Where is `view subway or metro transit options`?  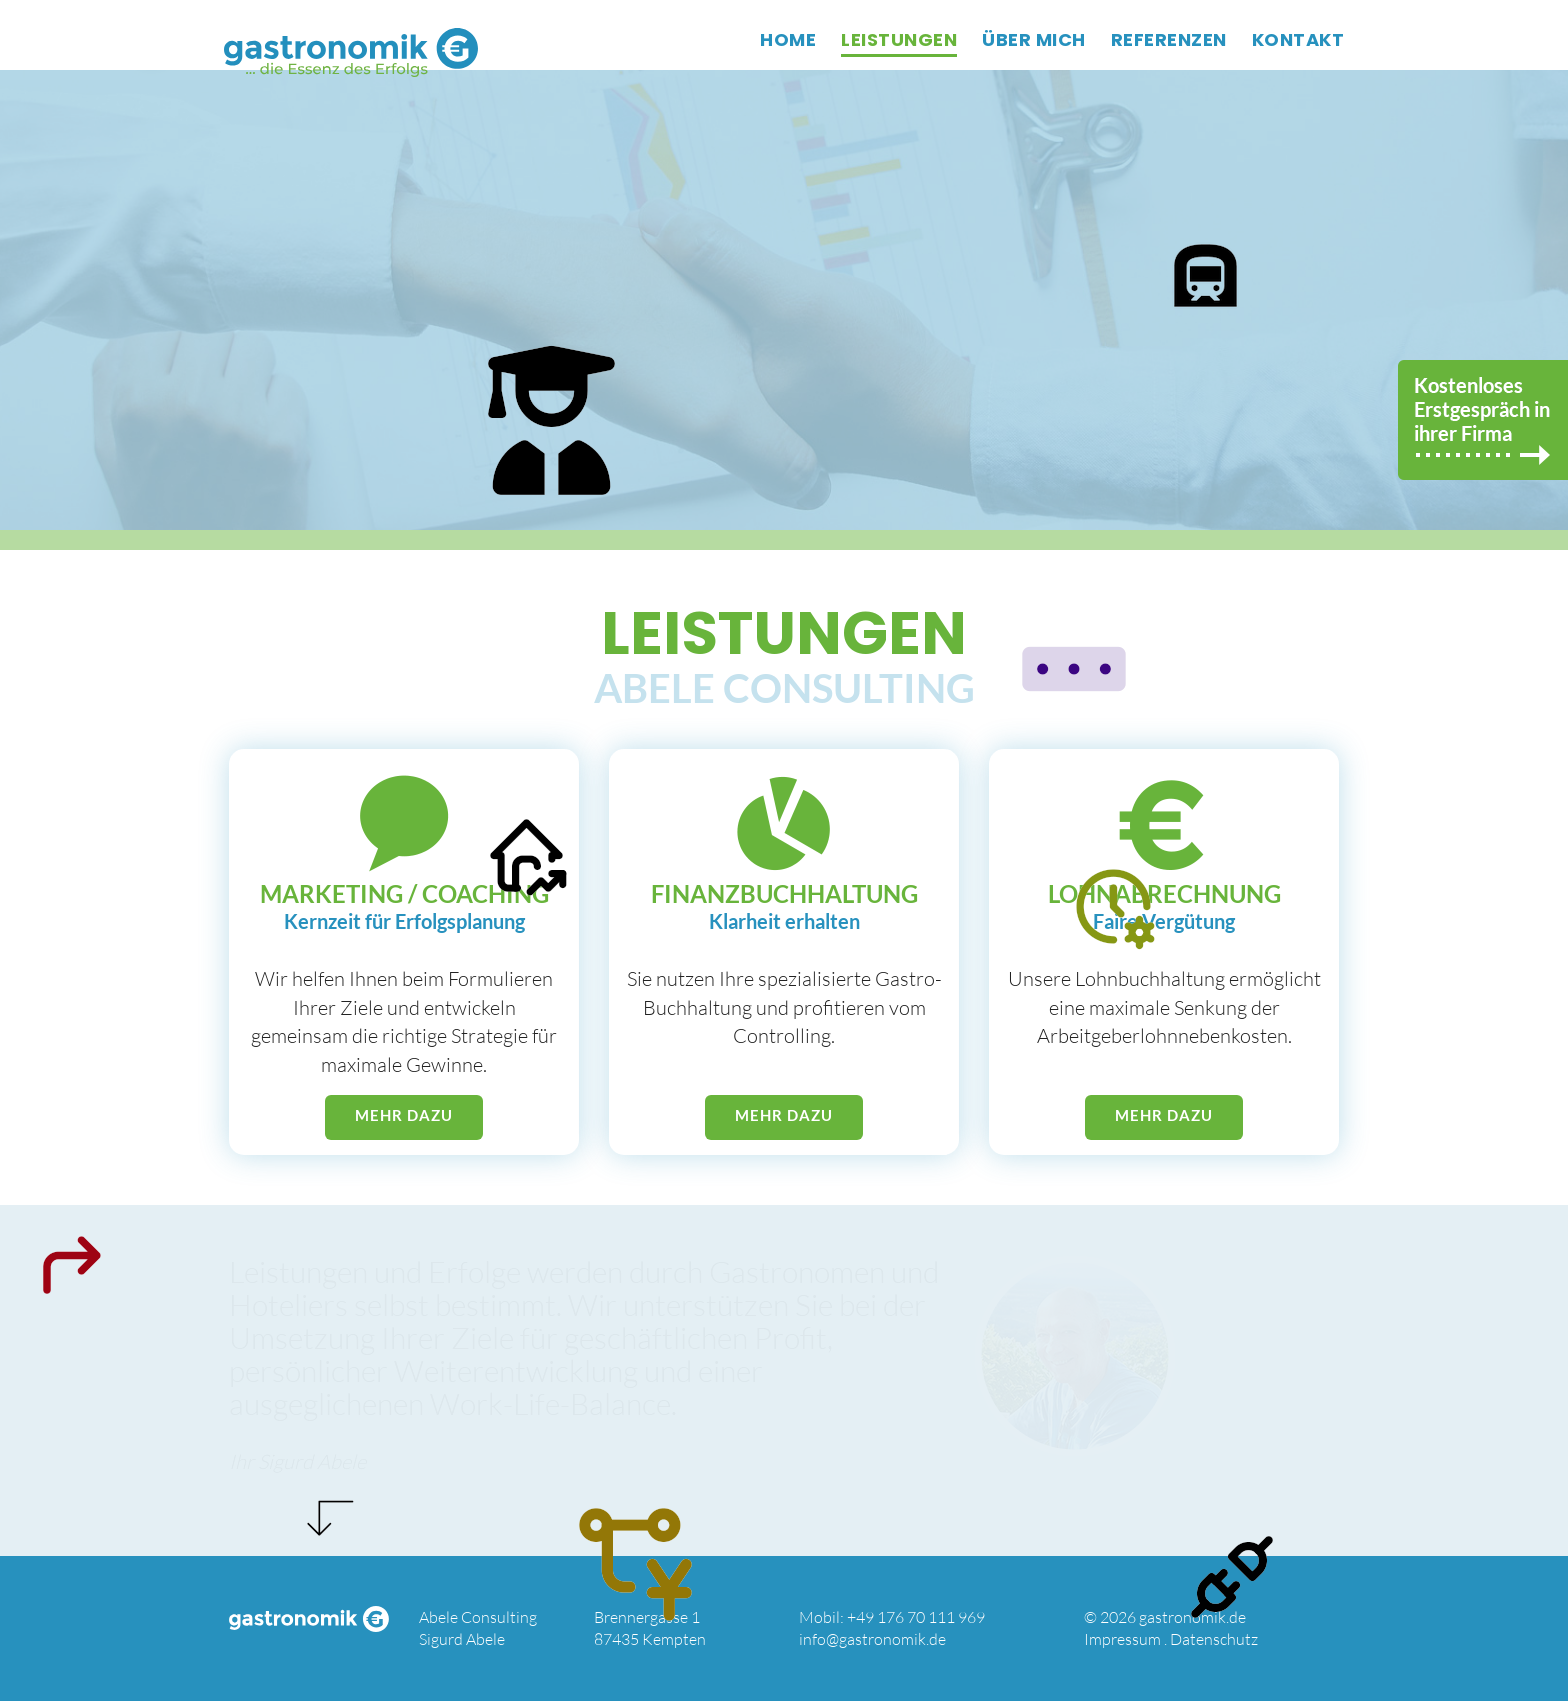 view subway or metro transit options is located at coordinates (1205, 275).